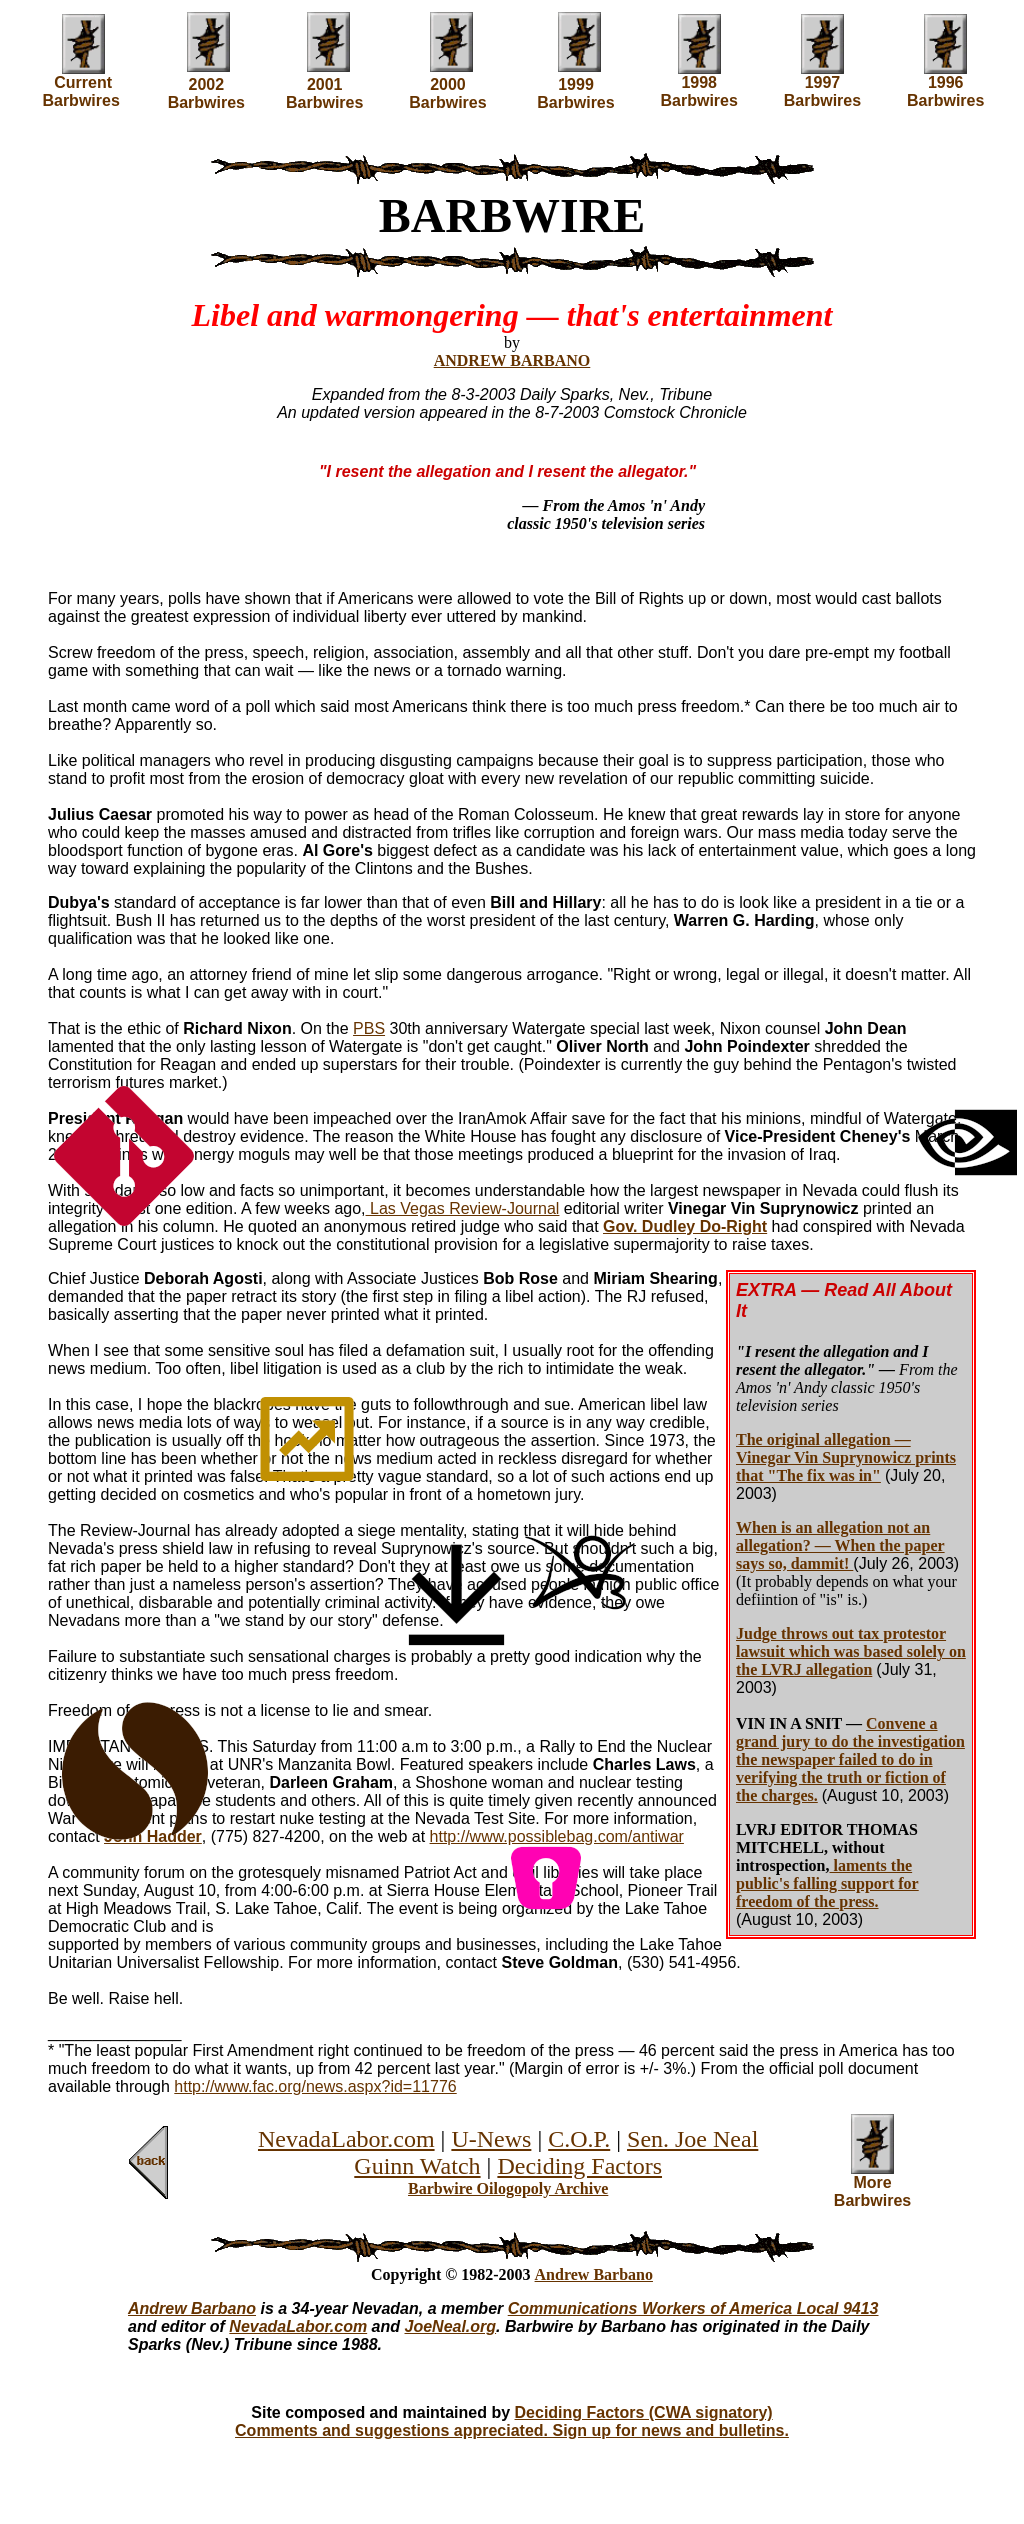 The height and width of the screenshot is (2524, 1024). What do you see at coordinates (135, 1771) in the screenshot?
I see `open similarweb analytics platform` at bounding box center [135, 1771].